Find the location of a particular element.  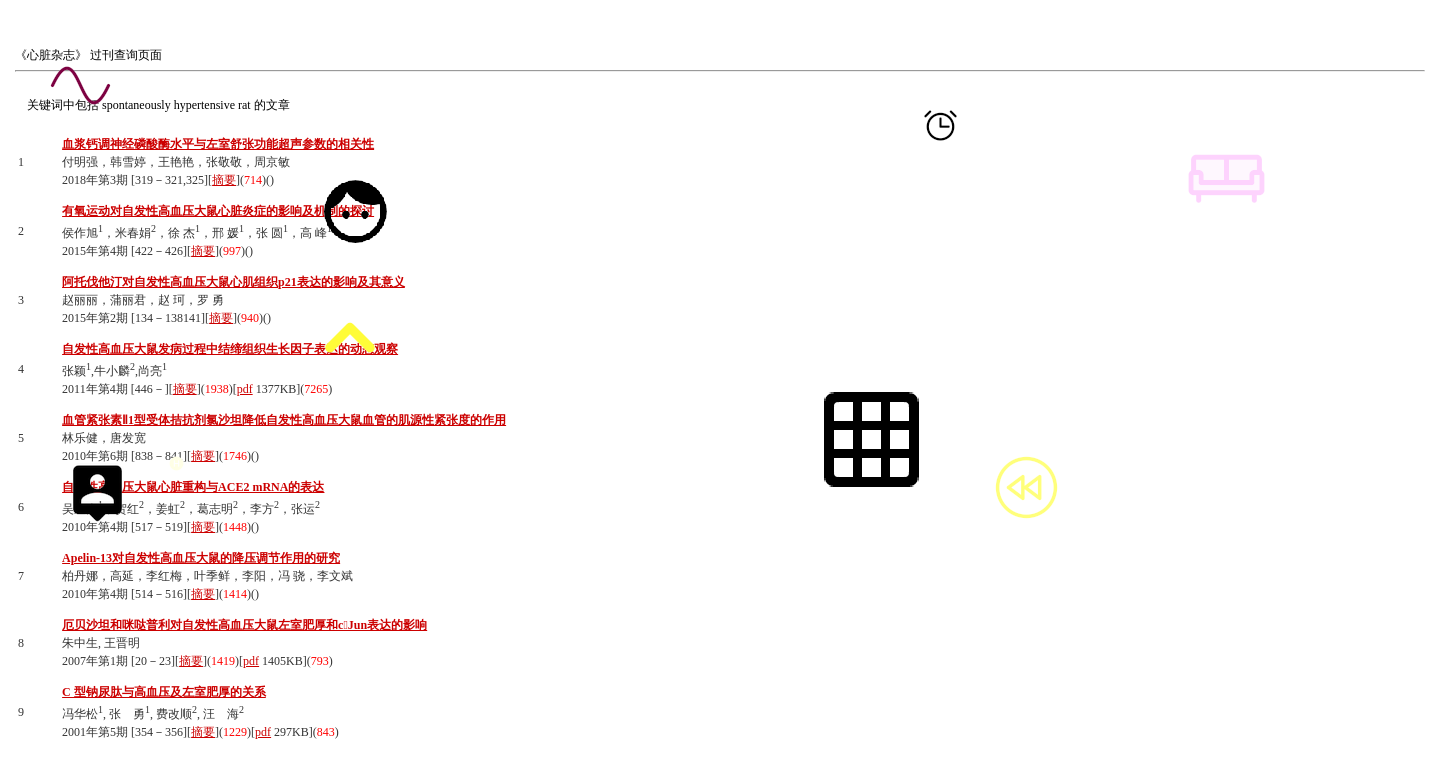

browse furniture or home decor items is located at coordinates (1226, 177).